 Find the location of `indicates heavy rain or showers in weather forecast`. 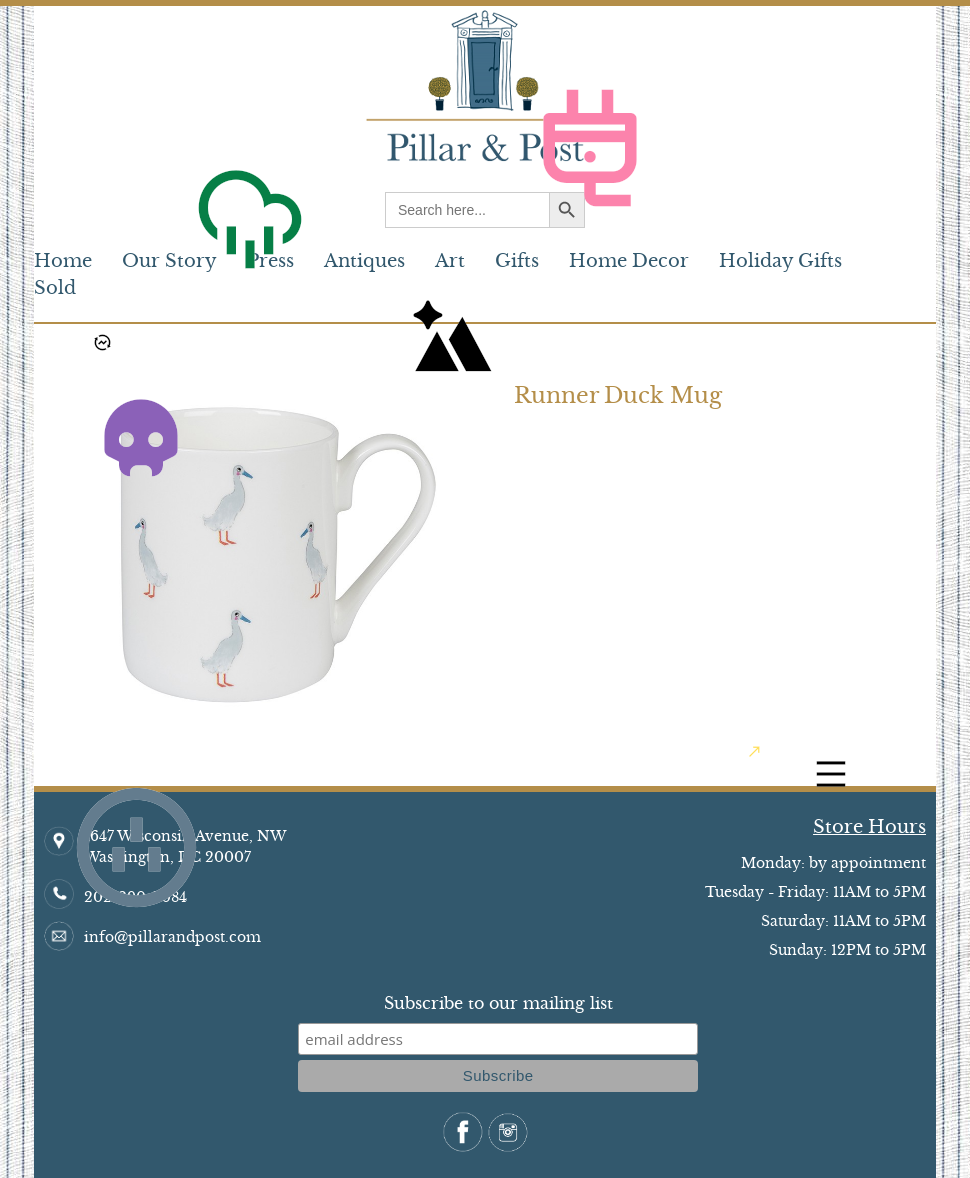

indicates heavy rain or showers in weather forecast is located at coordinates (250, 217).